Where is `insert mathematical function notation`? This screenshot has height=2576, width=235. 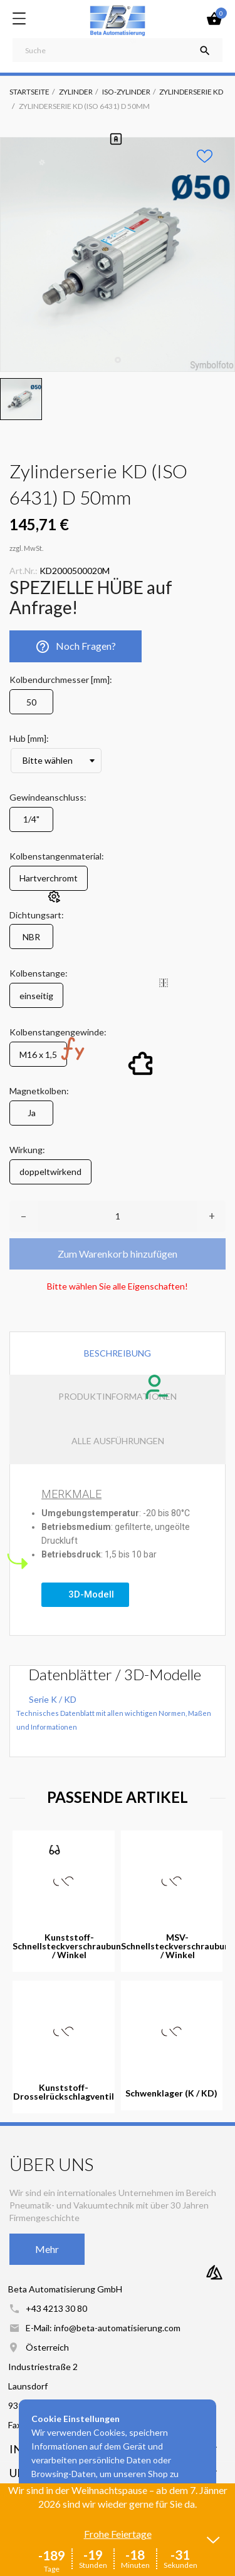 insert mathematical function notation is located at coordinates (73, 1049).